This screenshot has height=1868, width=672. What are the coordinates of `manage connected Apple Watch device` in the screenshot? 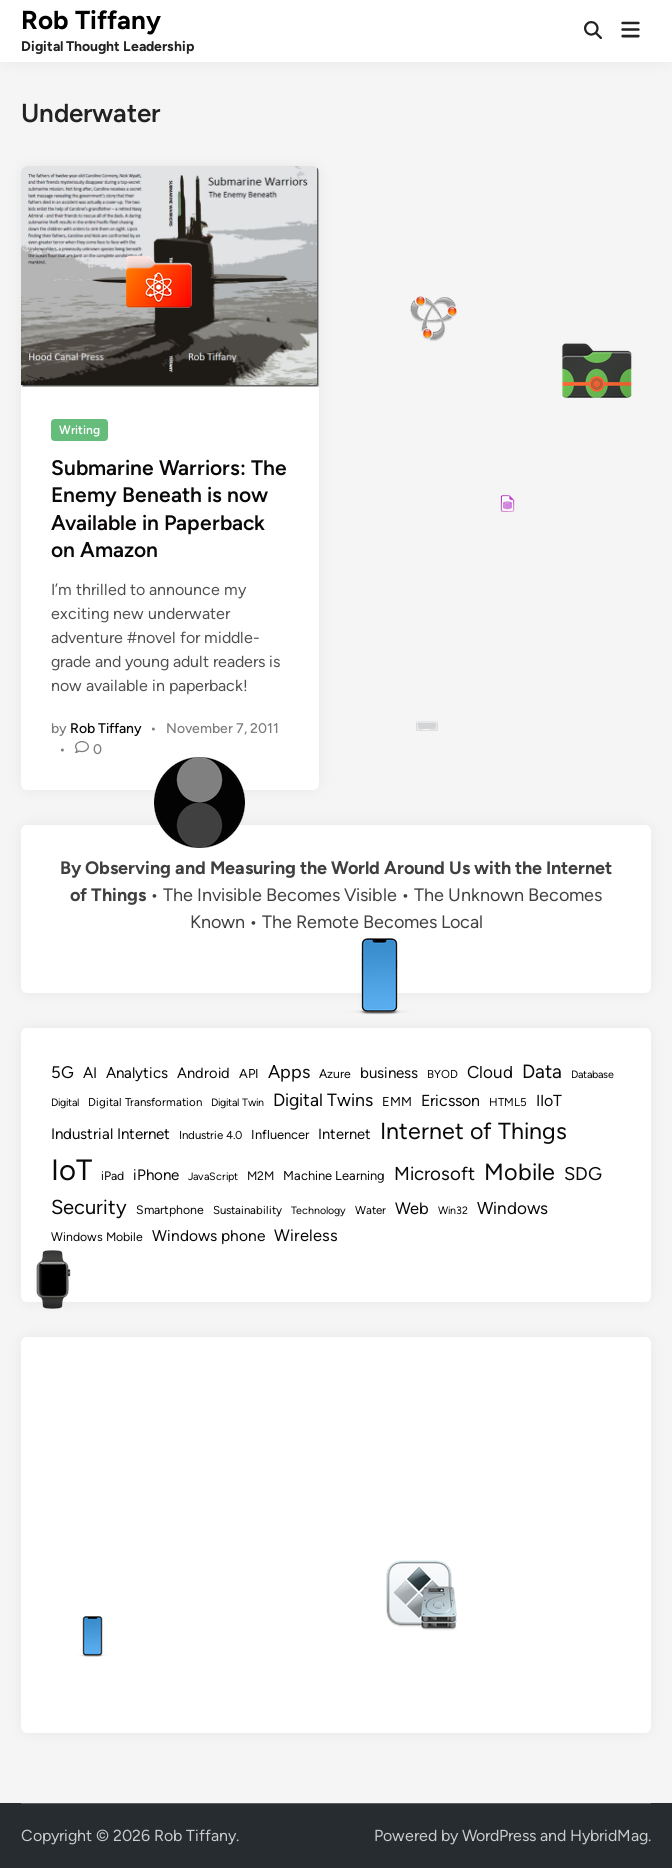 It's located at (52, 1279).